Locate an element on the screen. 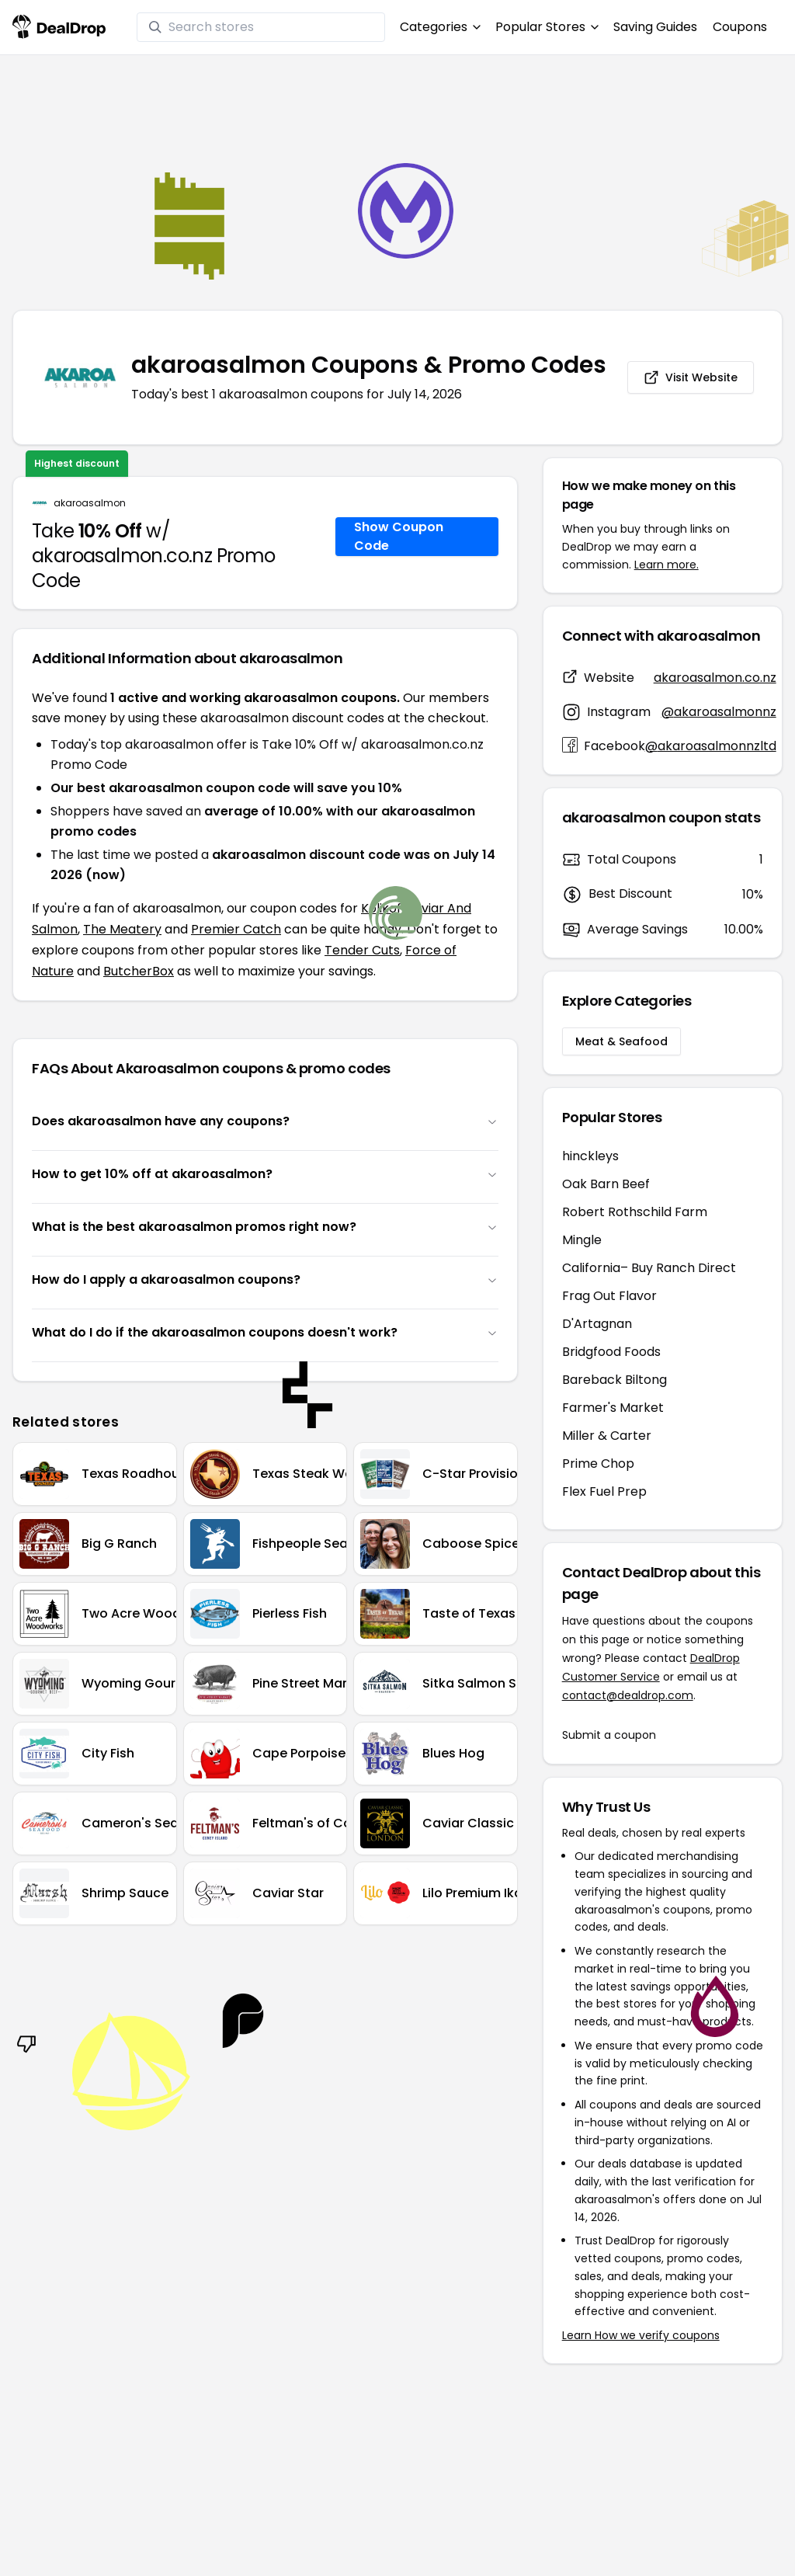  solus operating system logo is located at coordinates (131, 2071).